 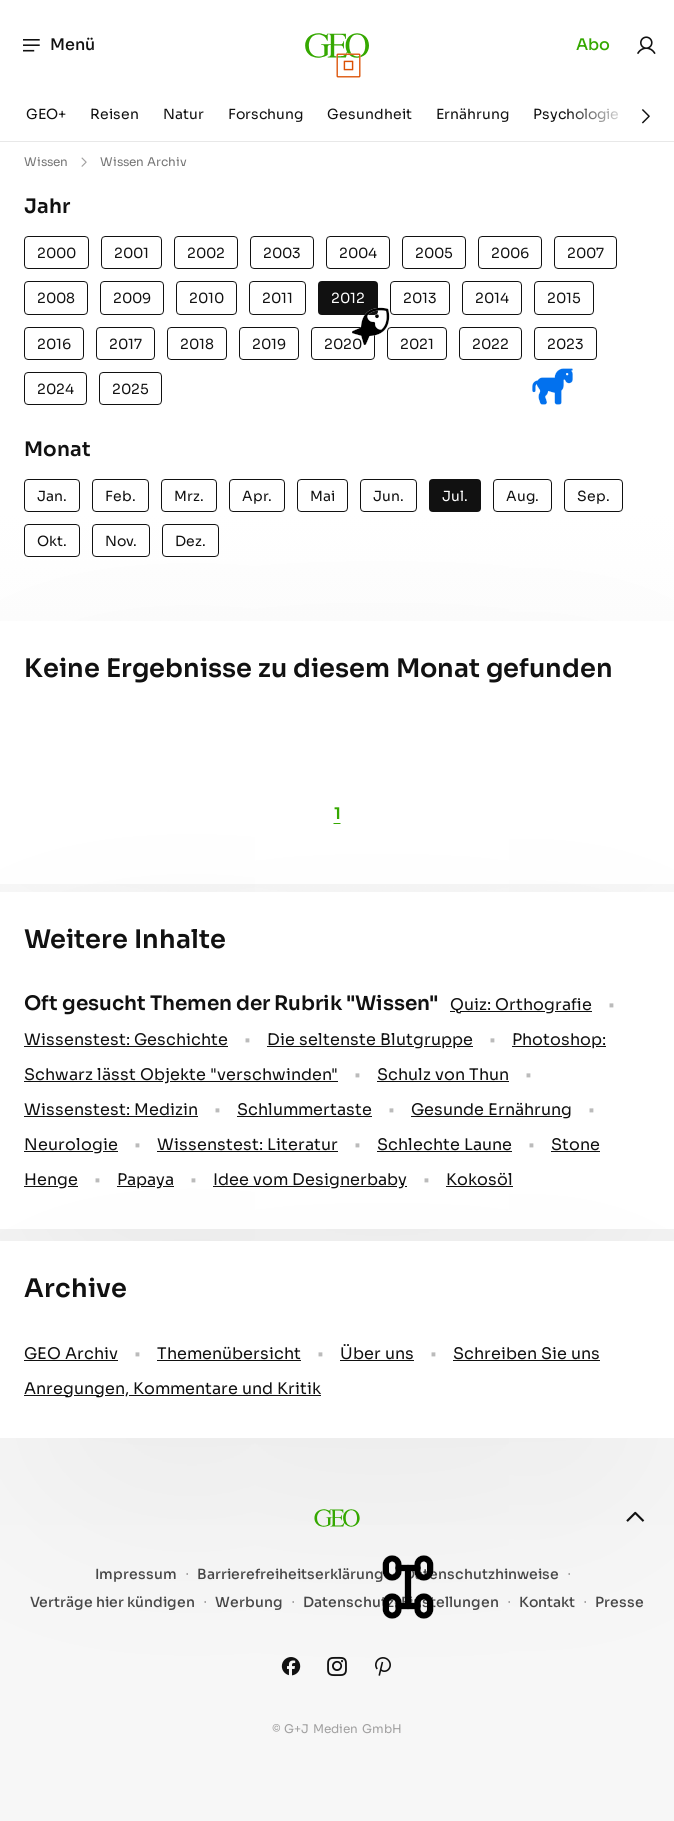 What do you see at coordinates (372, 324) in the screenshot?
I see `access fishing or marine-related features` at bounding box center [372, 324].